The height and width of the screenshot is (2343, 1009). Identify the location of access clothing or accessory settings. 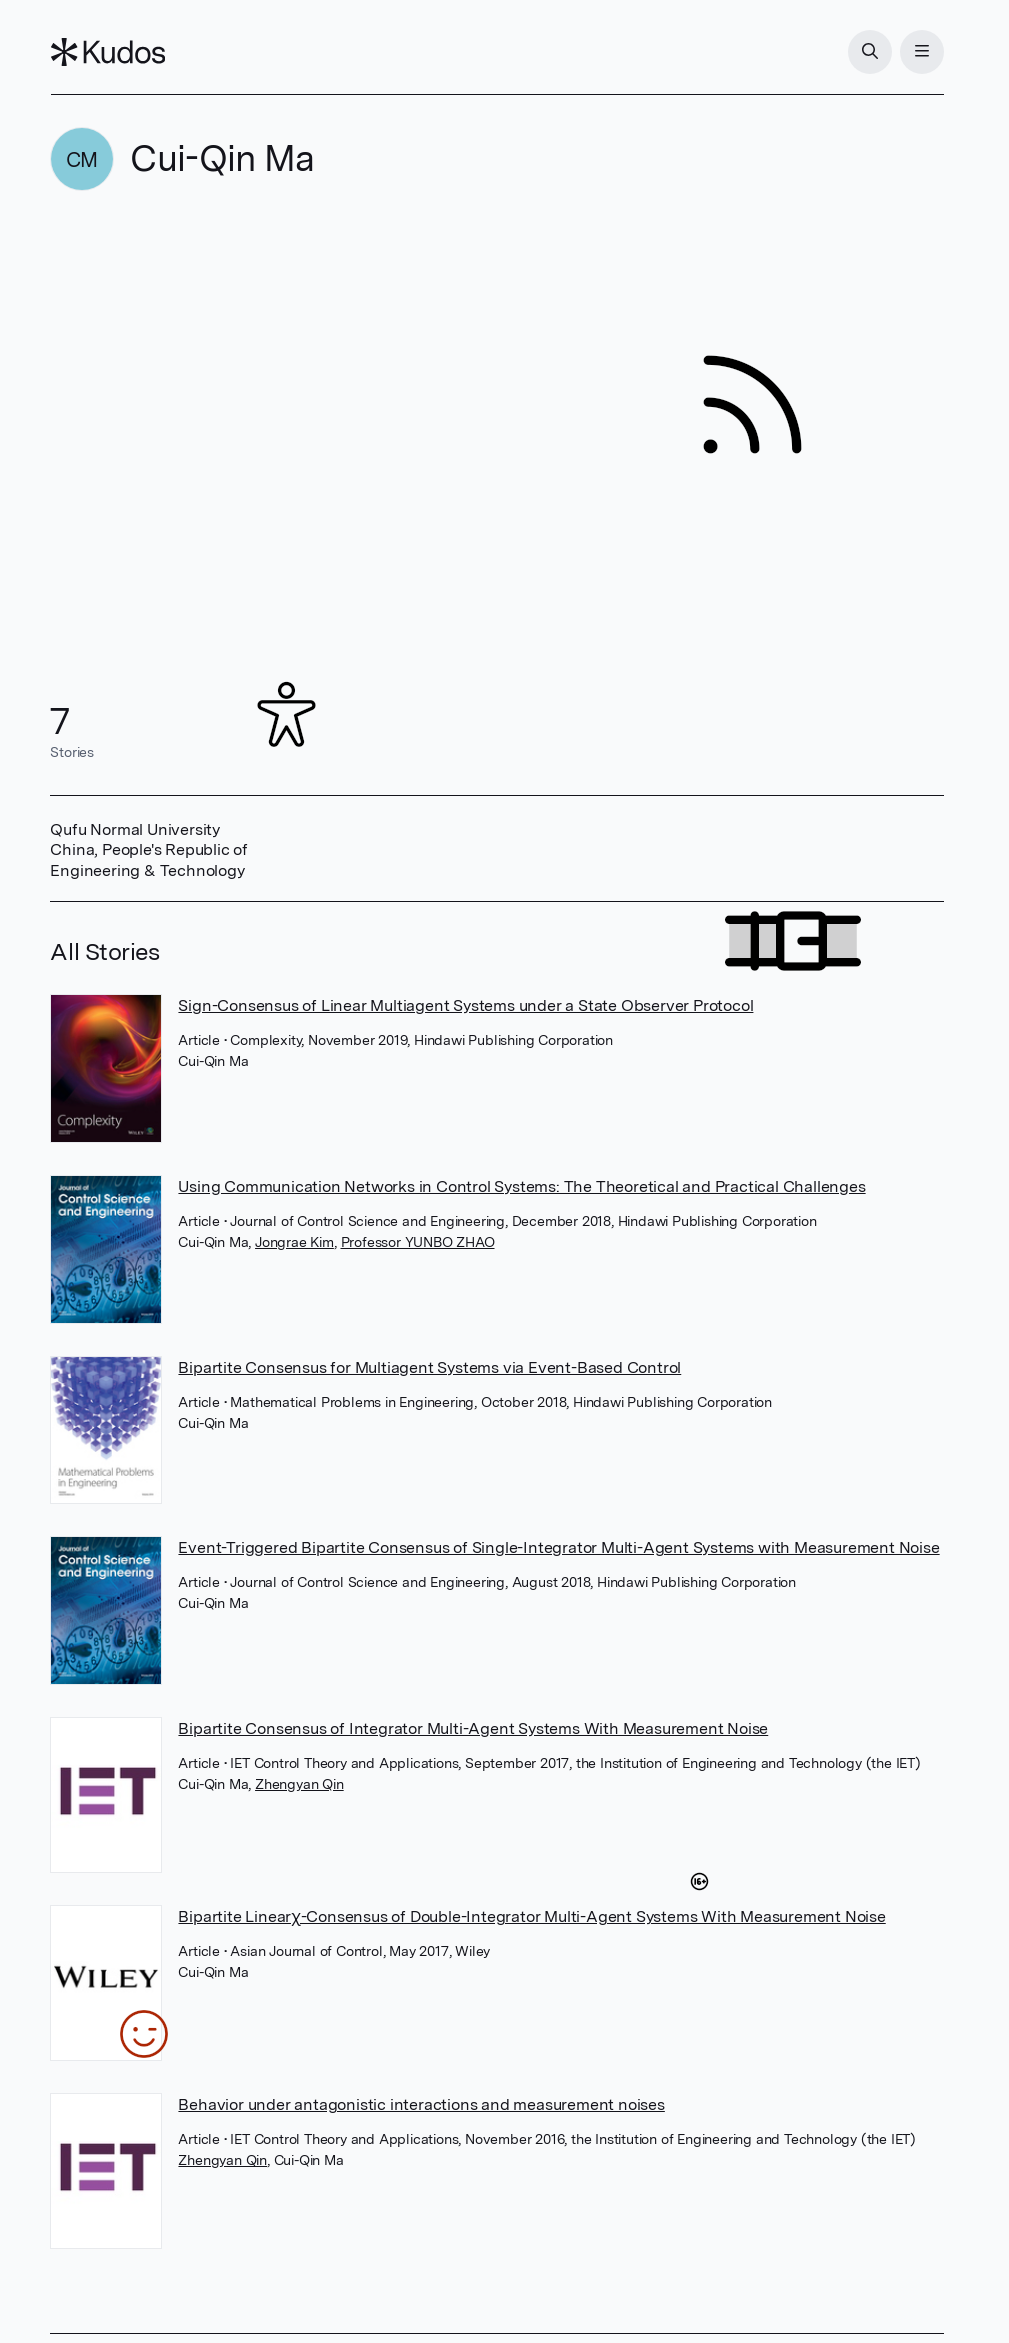
(793, 941).